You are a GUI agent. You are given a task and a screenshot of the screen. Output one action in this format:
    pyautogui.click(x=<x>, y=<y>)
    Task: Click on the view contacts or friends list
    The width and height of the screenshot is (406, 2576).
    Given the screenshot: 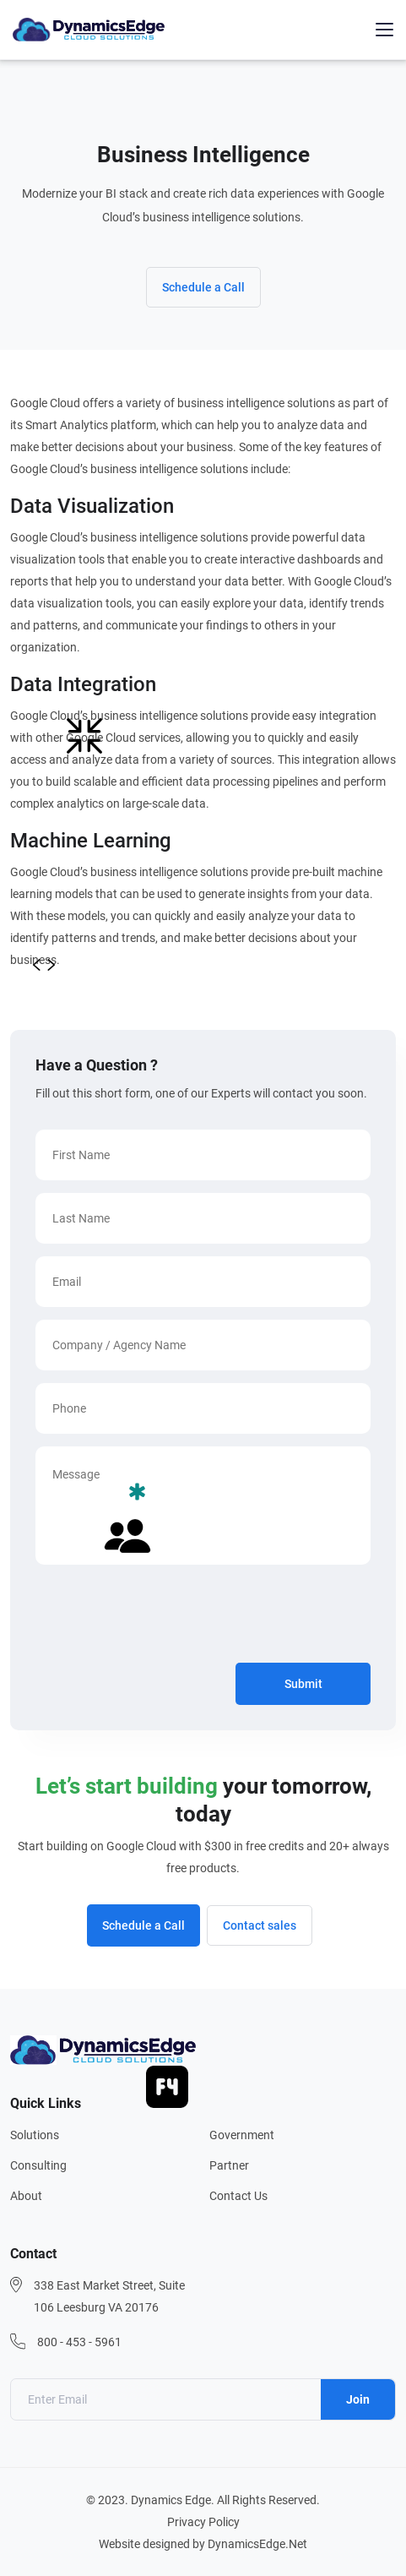 What is the action you would take?
    pyautogui.click(x=127, y=1536)
    